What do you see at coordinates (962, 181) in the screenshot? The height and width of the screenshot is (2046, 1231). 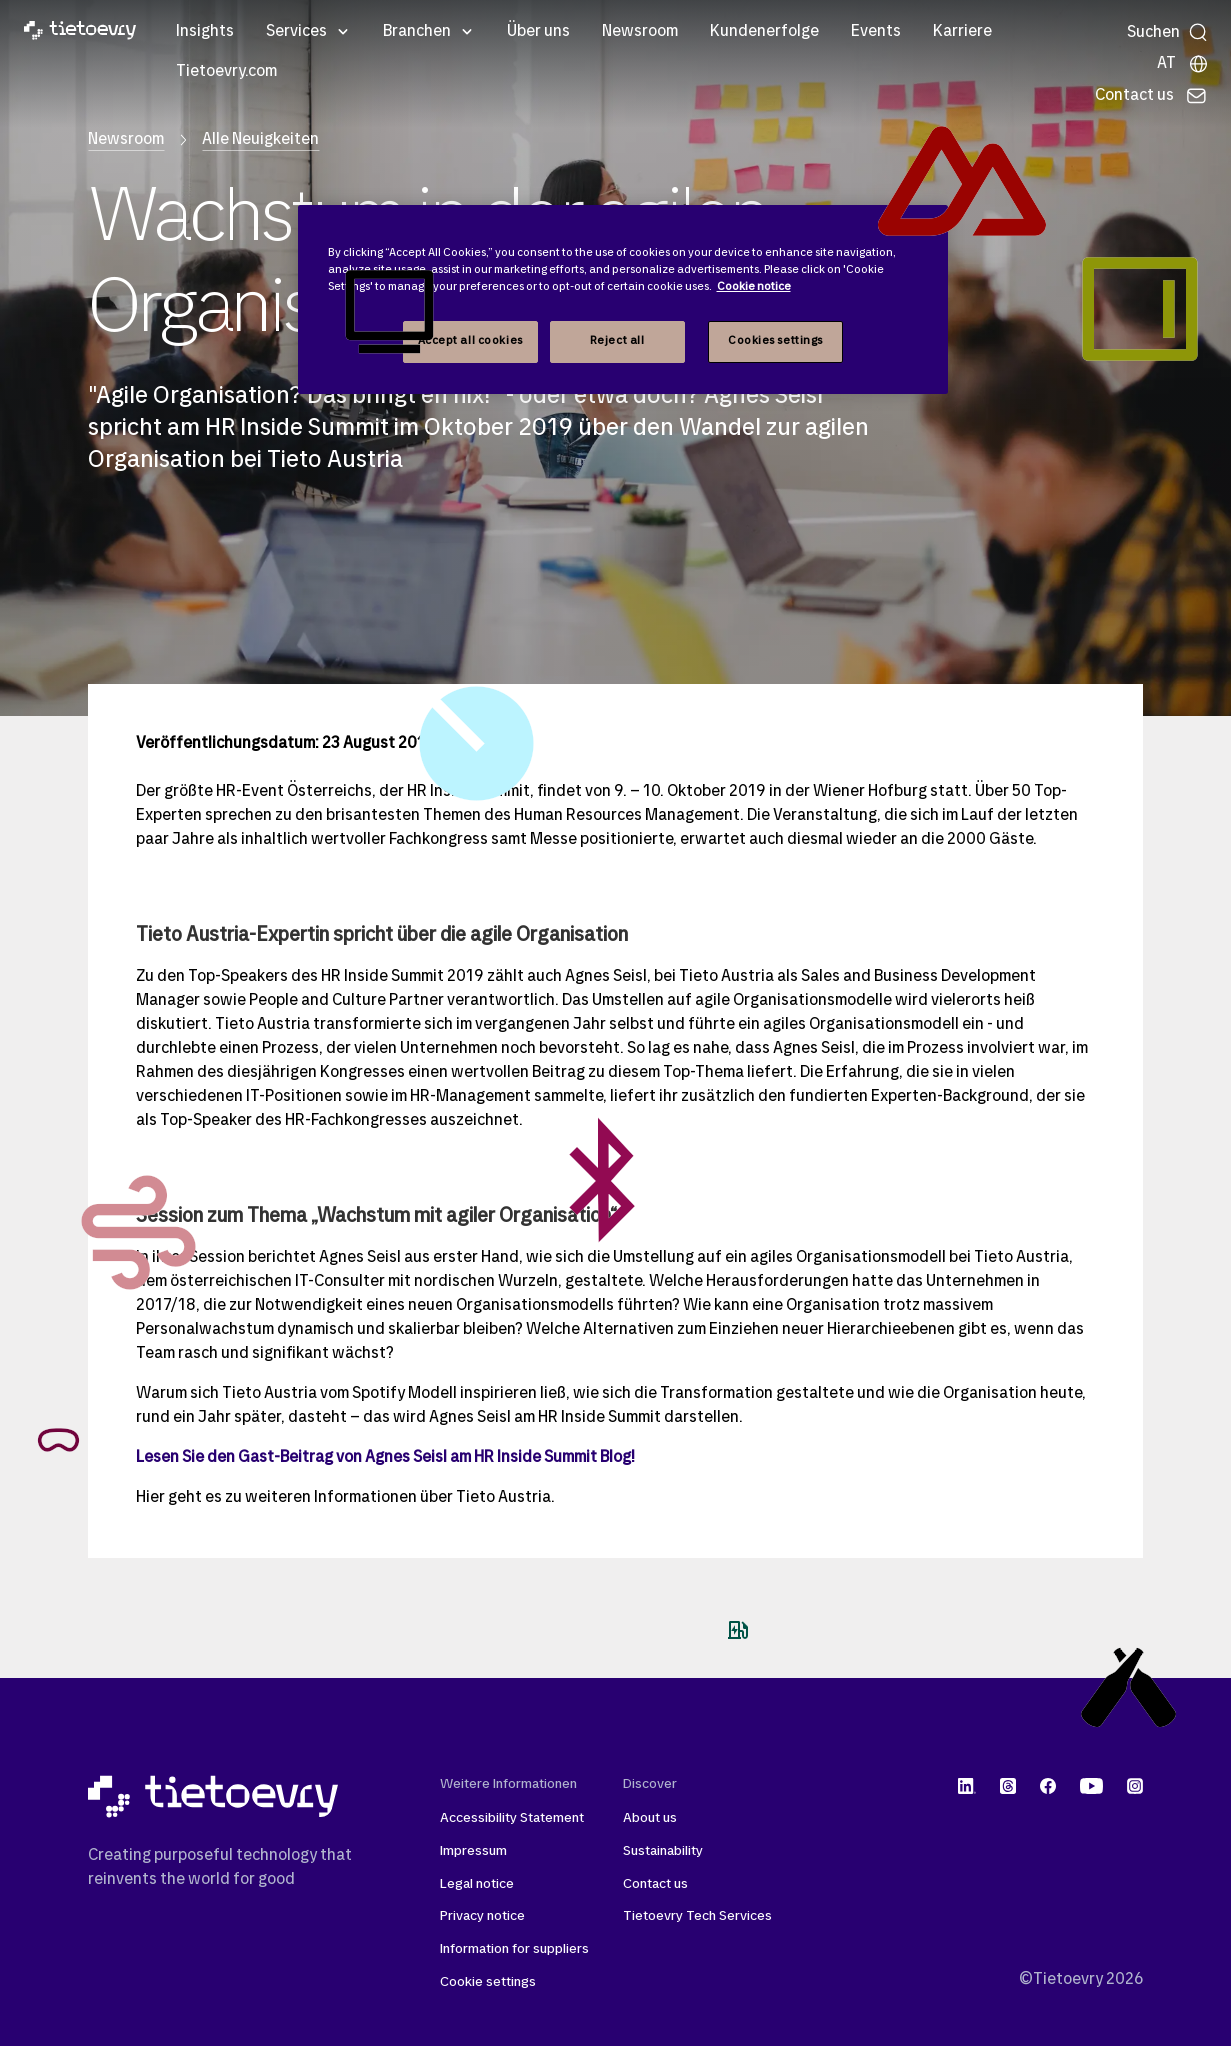 I see `nuxt.js framework logo` at bounding box center [962, 181].